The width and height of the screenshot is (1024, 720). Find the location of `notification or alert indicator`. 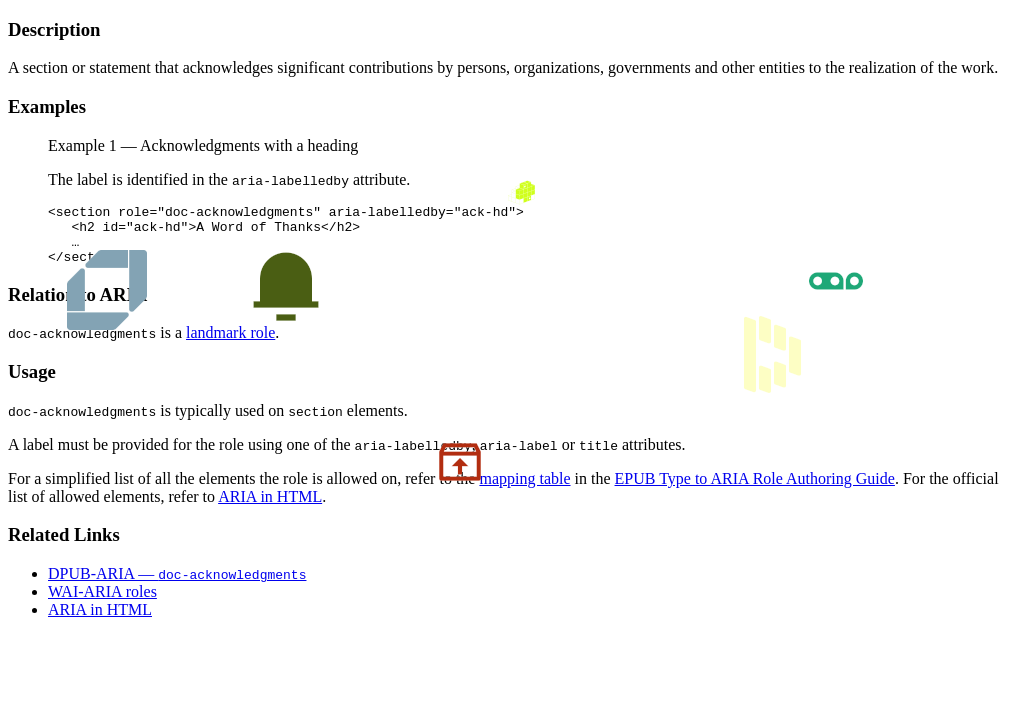

notification or alert indicator is located at coordinates (286, 285).